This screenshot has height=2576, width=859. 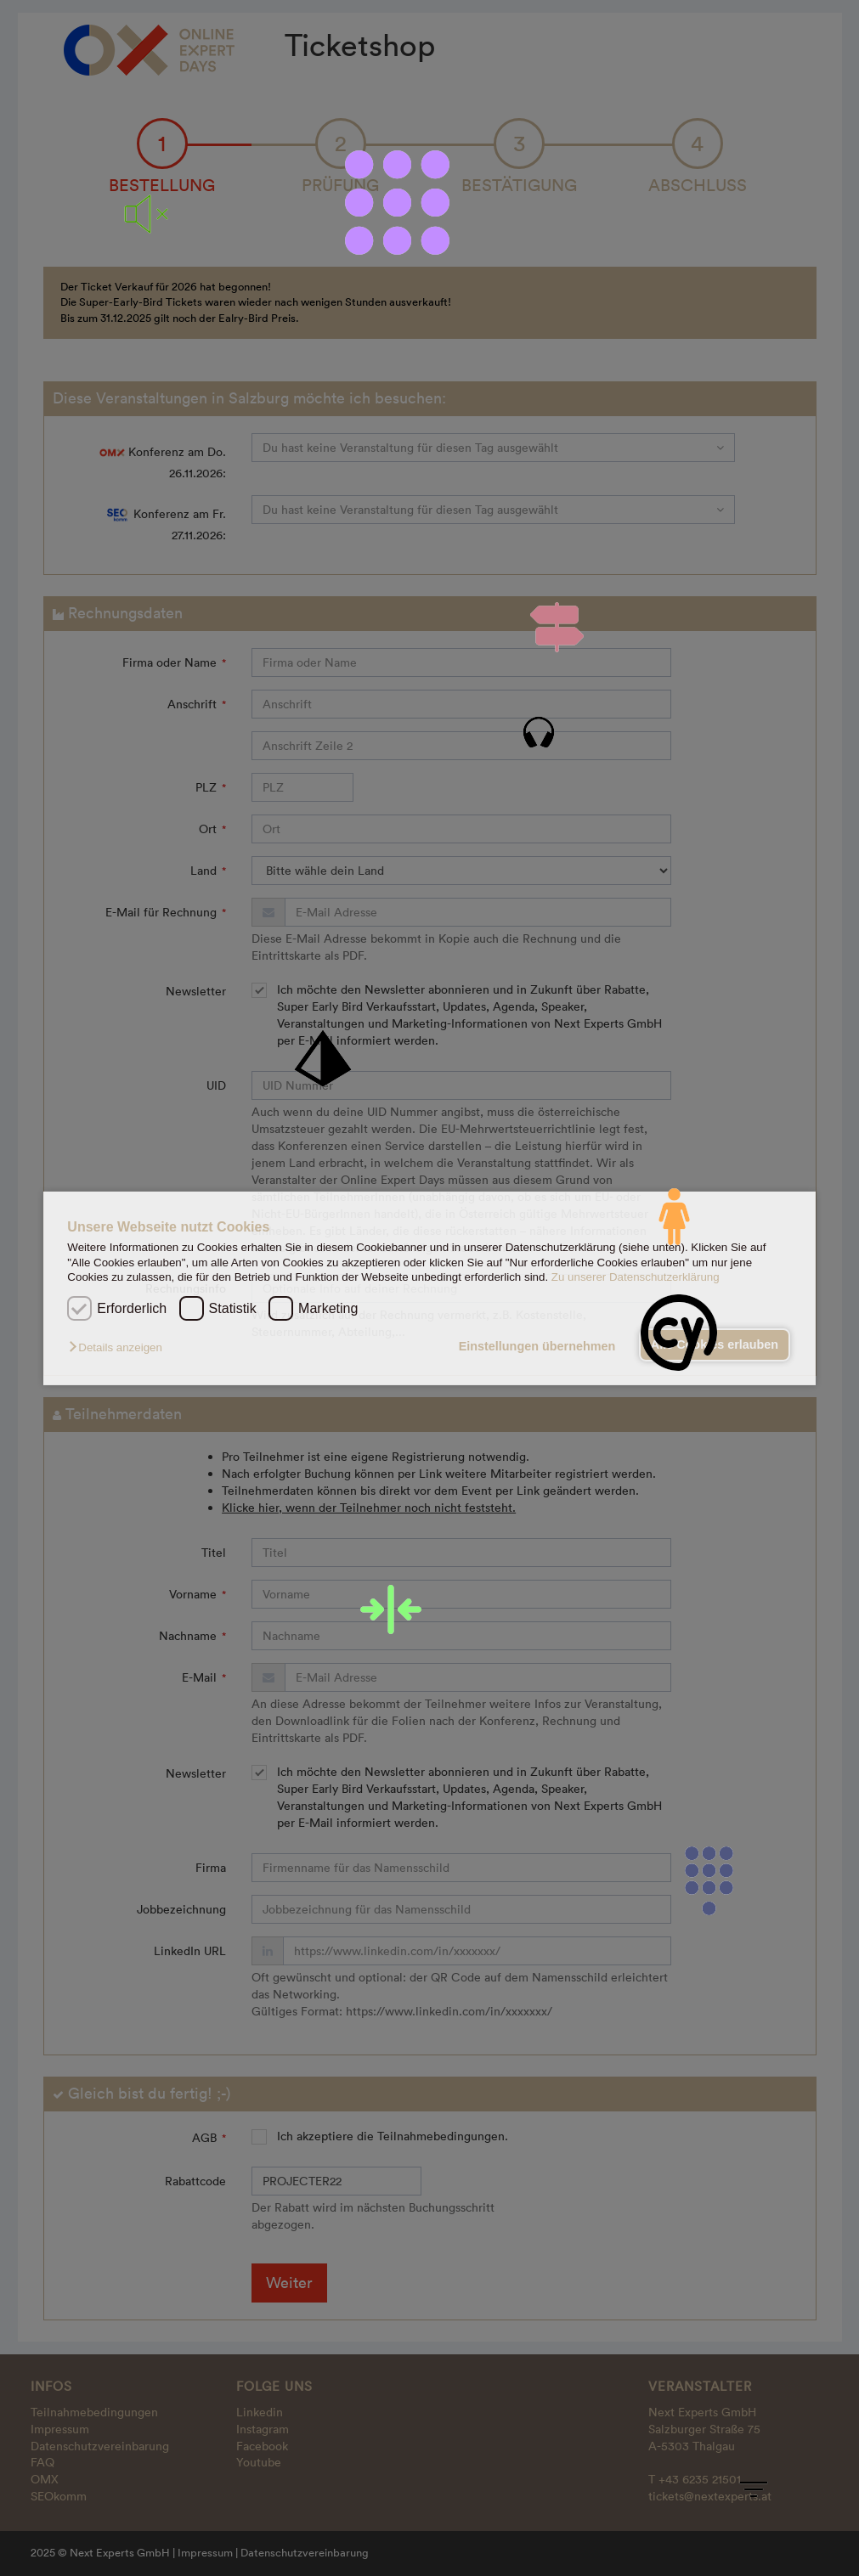 What do you see at coordinates (679, 1333) in the screenshot?
I see `cypress testing framework logo` at bounding box center [679, 1333].